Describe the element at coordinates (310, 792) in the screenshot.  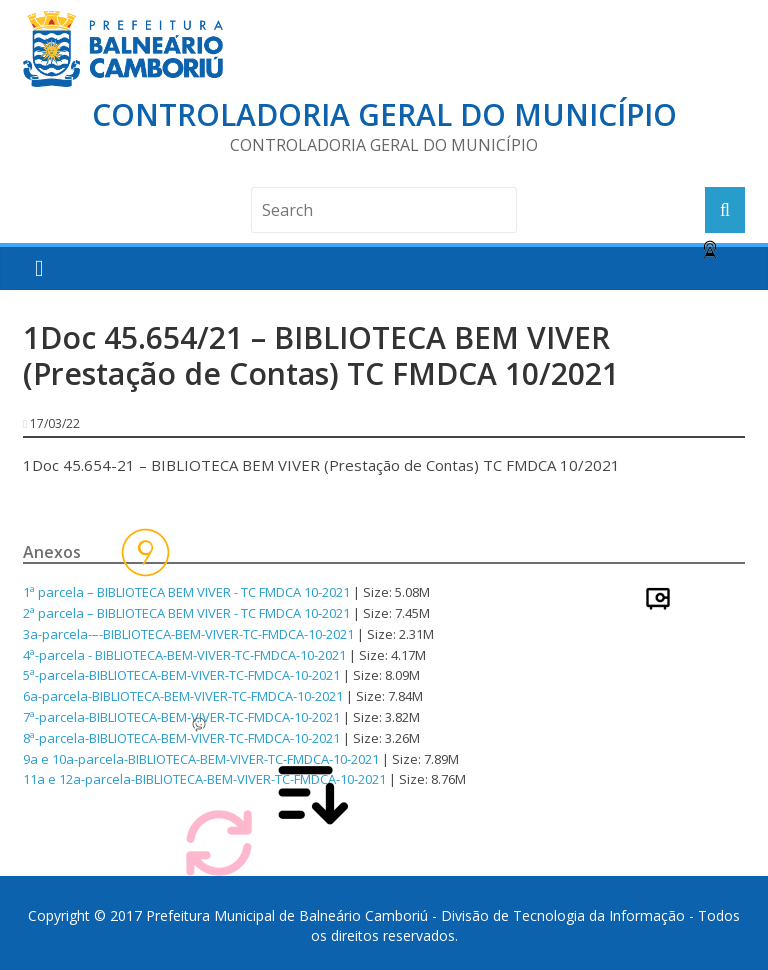
I see `sort items in ascending order` at that location.